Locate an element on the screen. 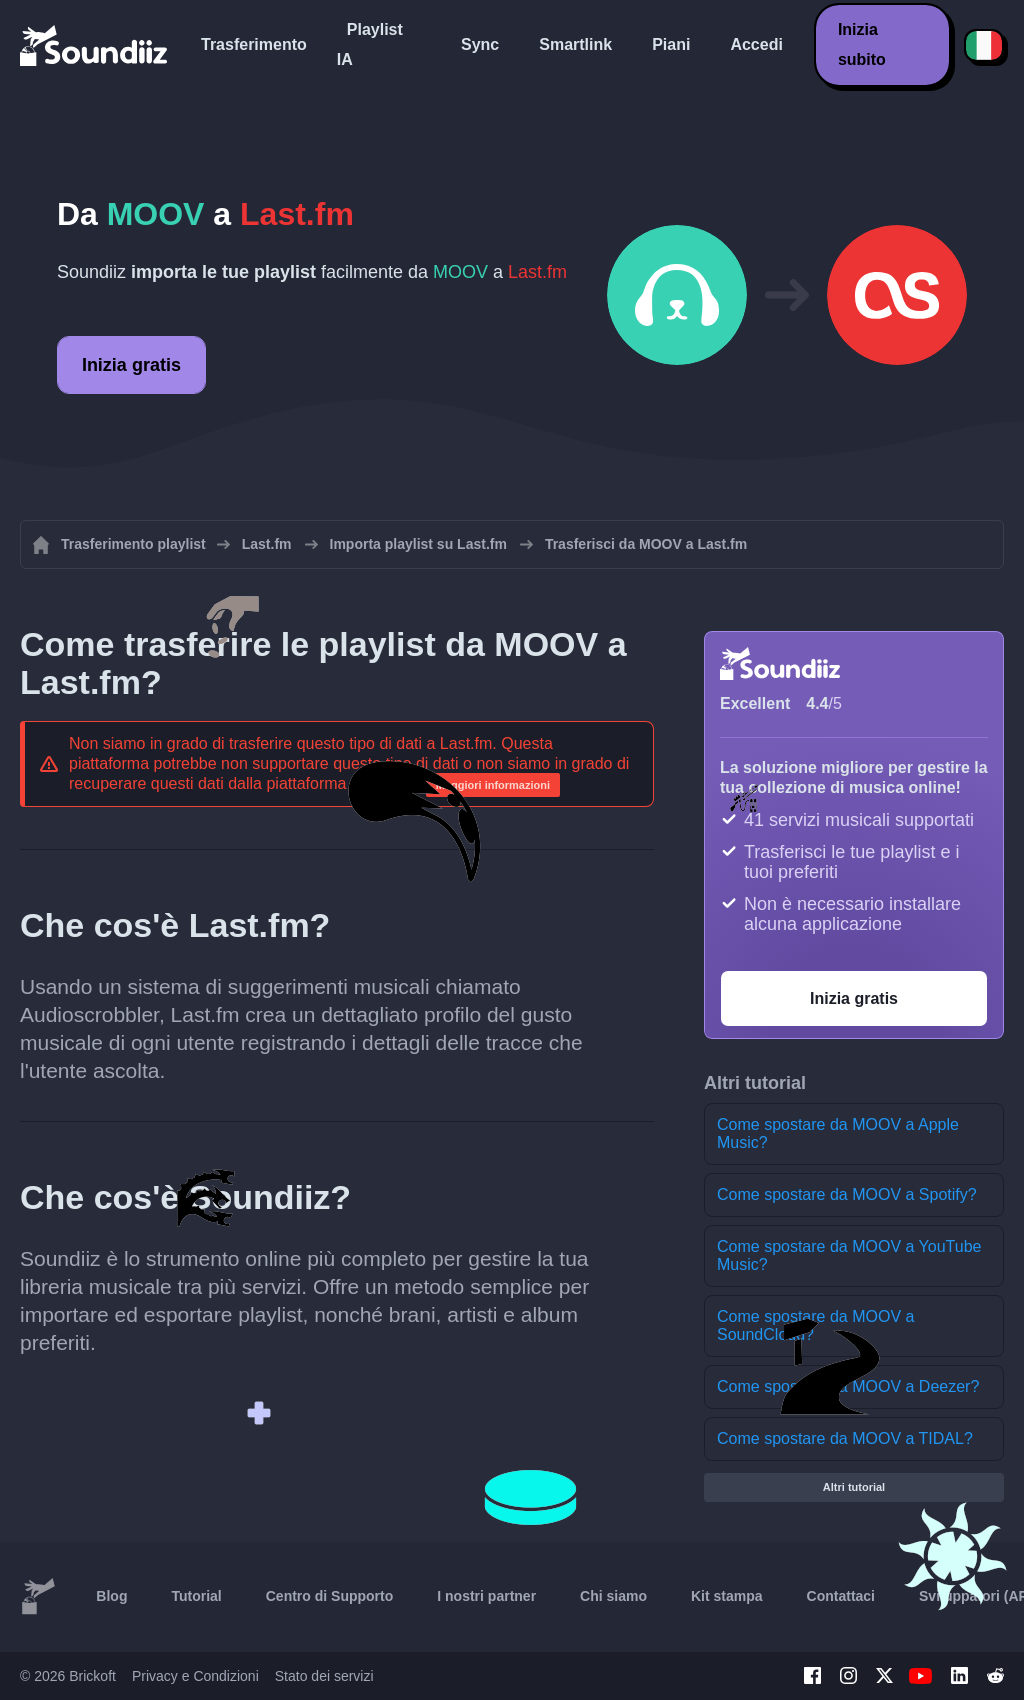  view hiking or walking trail routes is located at coordinates (829, 1365).